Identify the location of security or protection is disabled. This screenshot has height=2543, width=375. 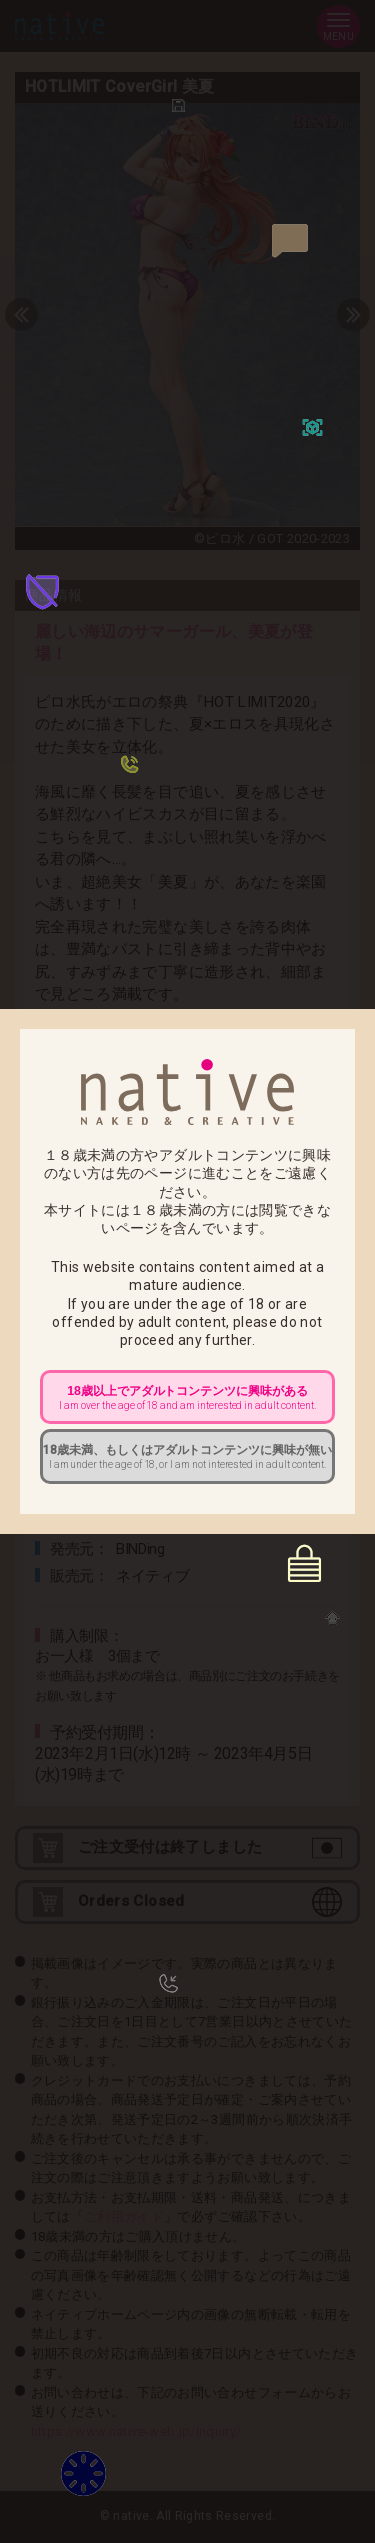
(42, 590).